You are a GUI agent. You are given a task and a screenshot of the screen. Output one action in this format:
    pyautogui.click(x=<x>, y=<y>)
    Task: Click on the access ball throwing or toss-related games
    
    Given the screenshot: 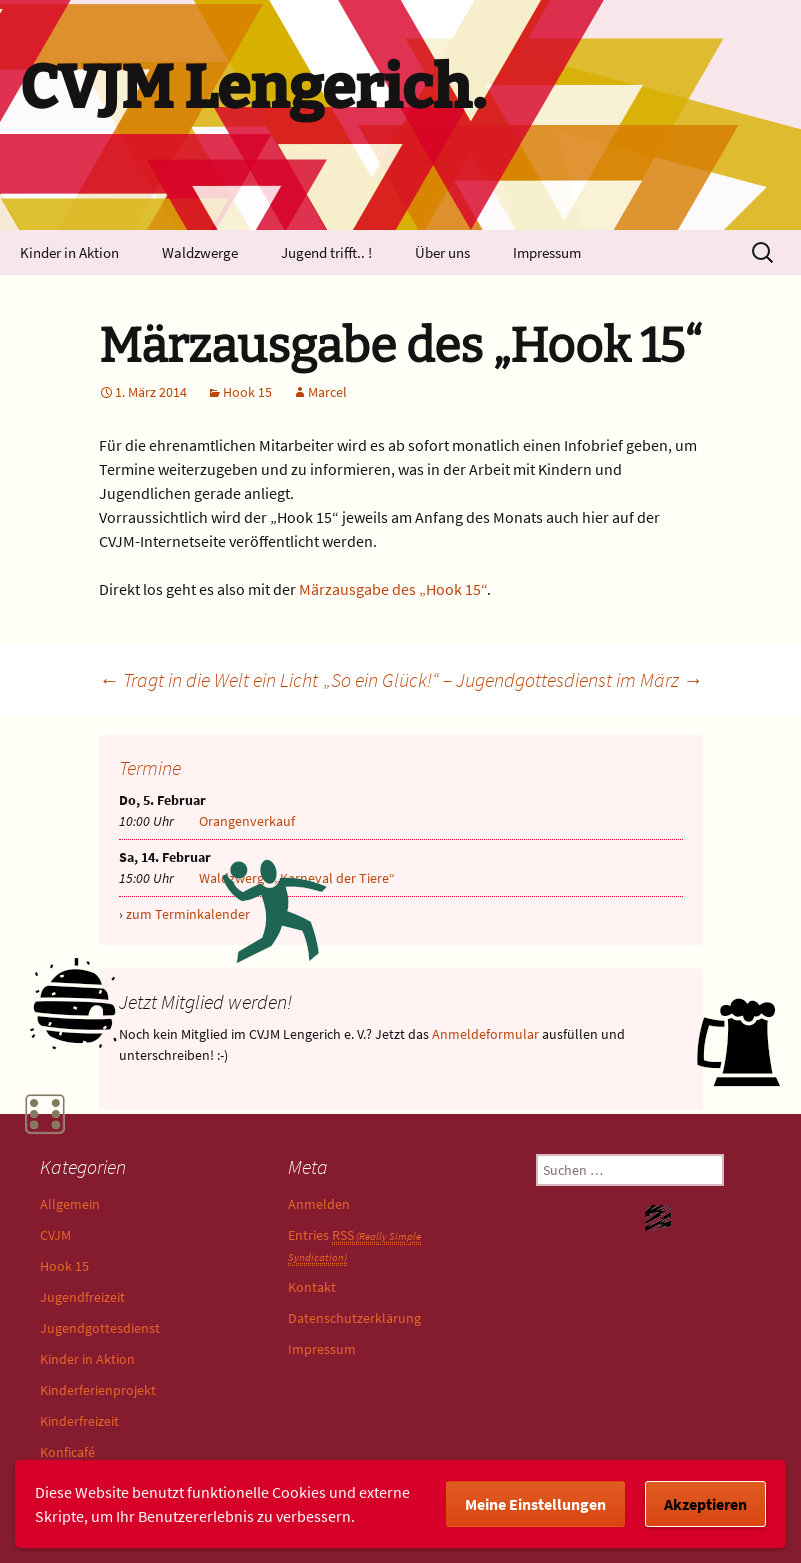 What is the action you would take?
    pyautogui.click(x=274, y=911)
    